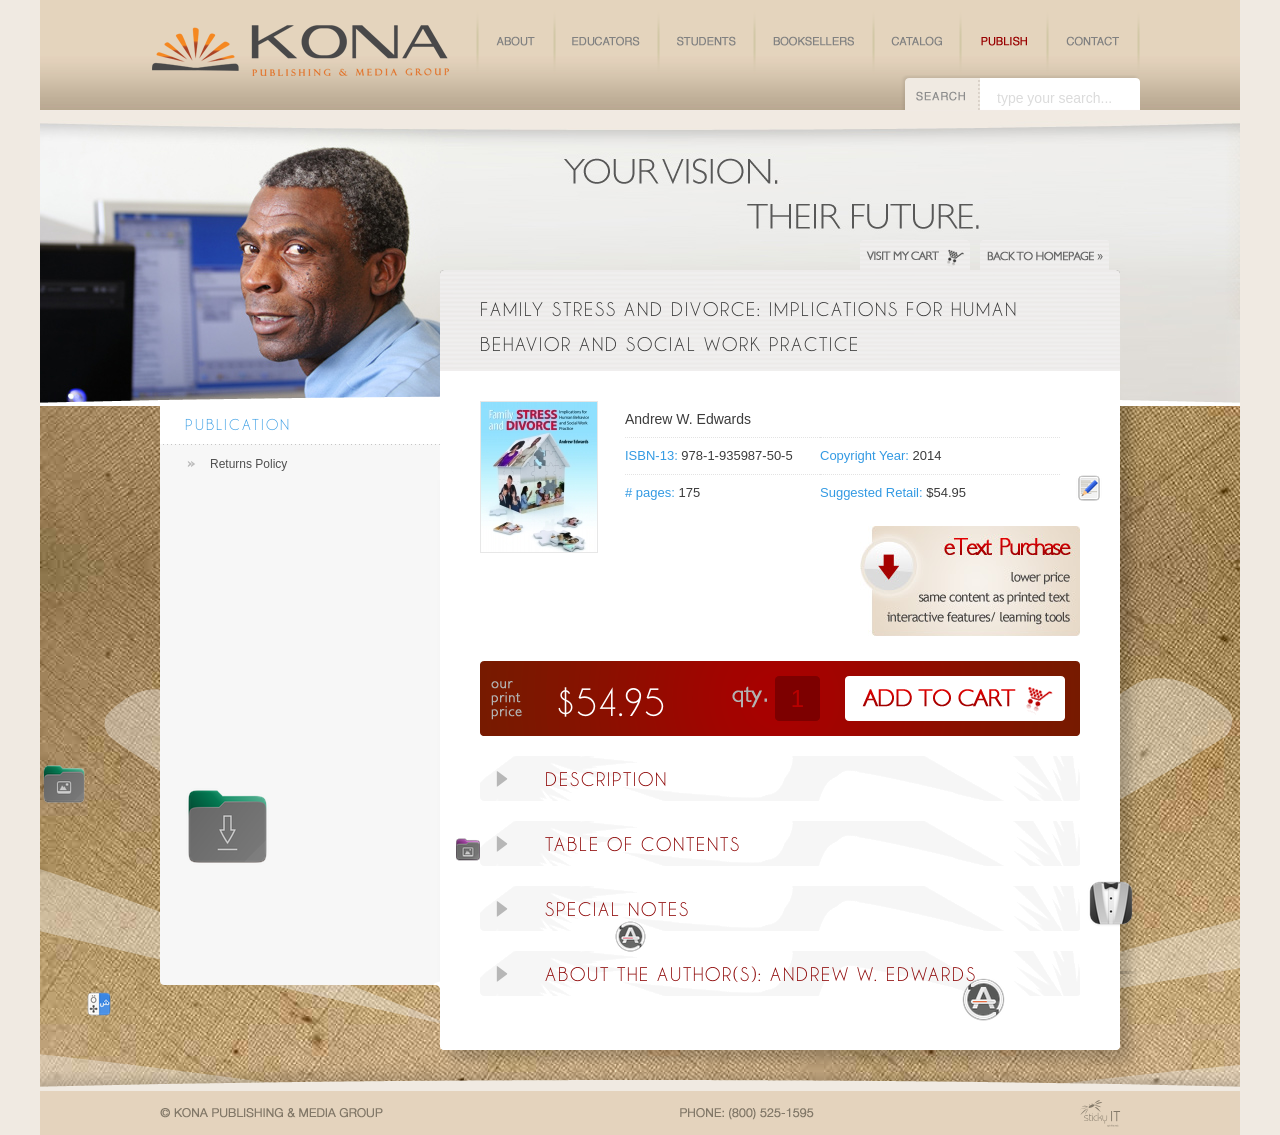 This screenshot has width=1280, height=1135. What do you see at coordinates (1111, 903) in the screenshot?
I see `open theme configuration settings` at bounding box center [1111, 903].